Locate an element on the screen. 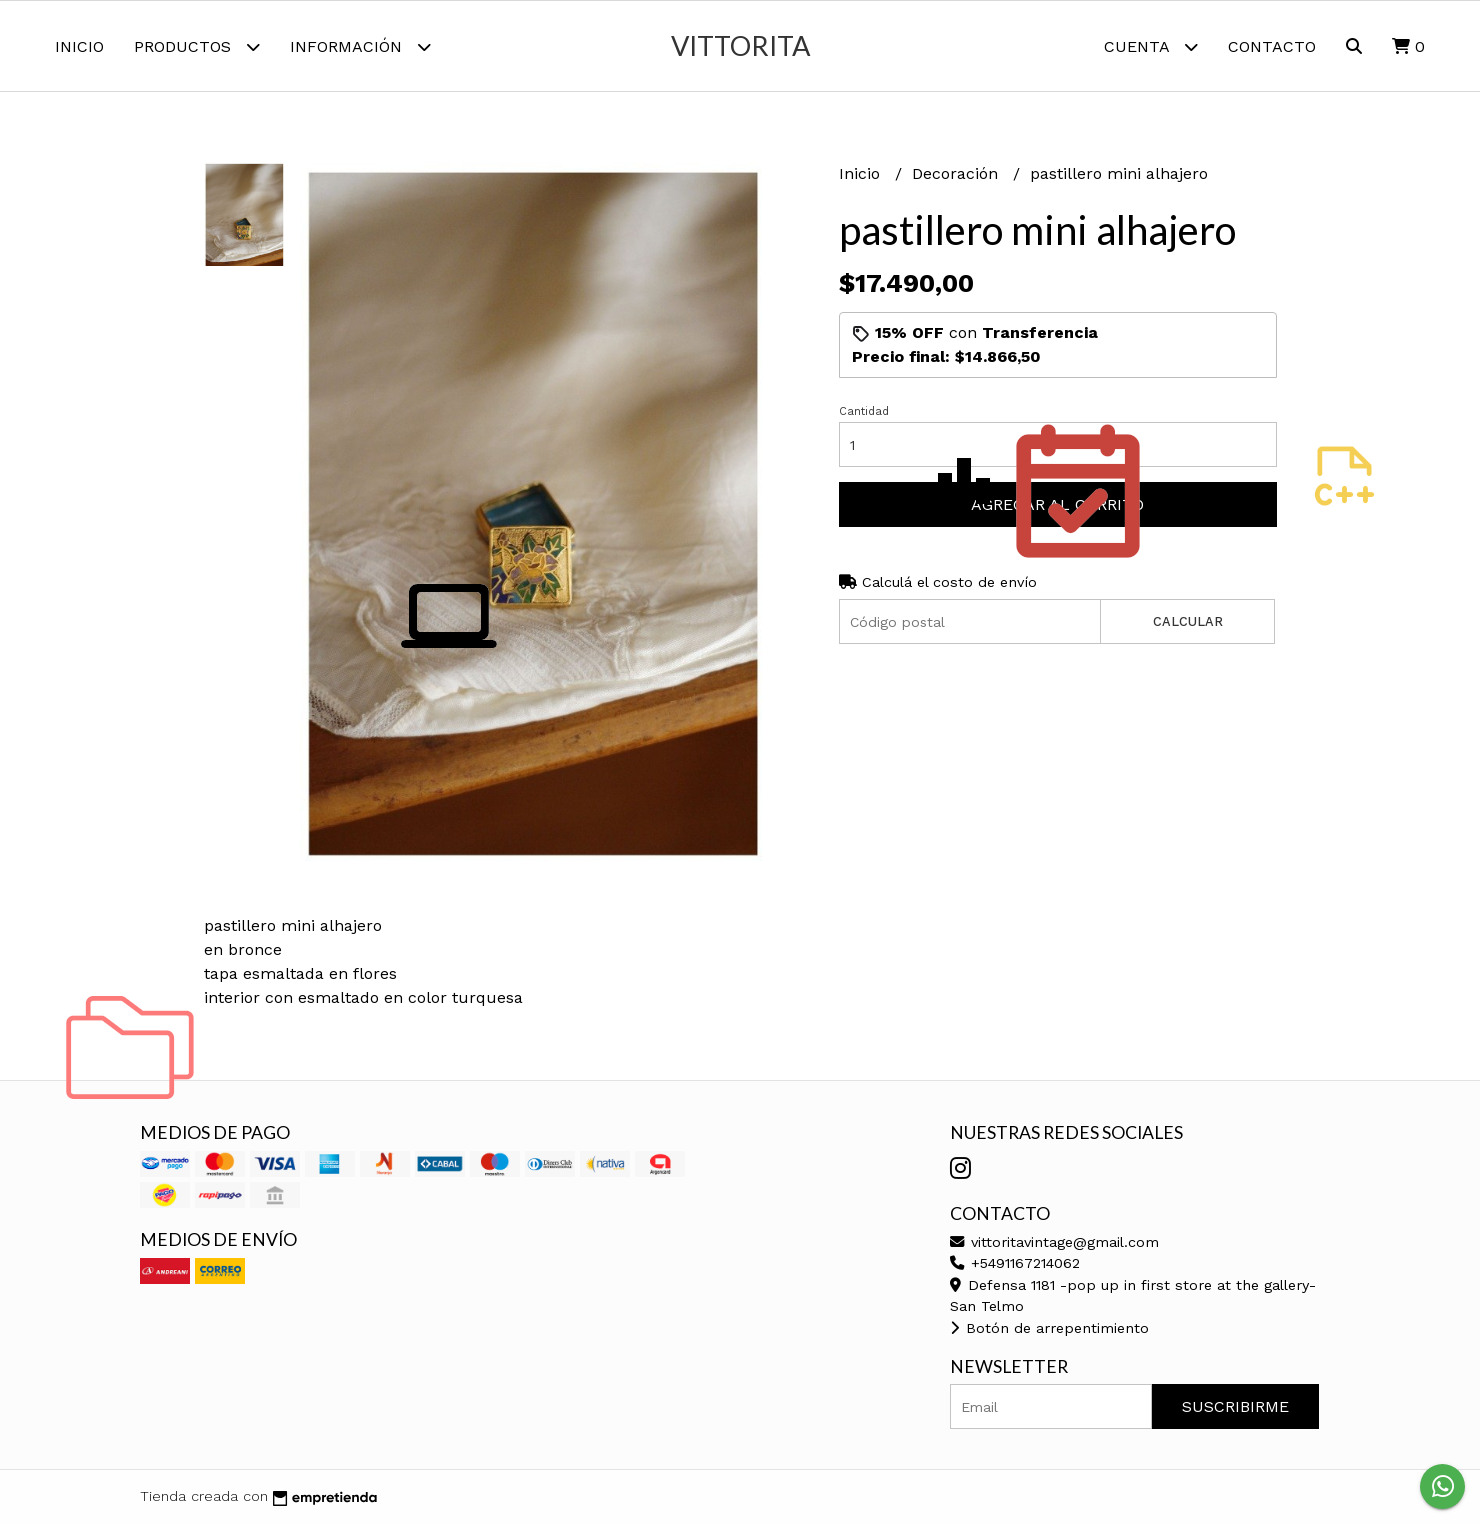  browse all folders is located at coordinates (127, 1047).